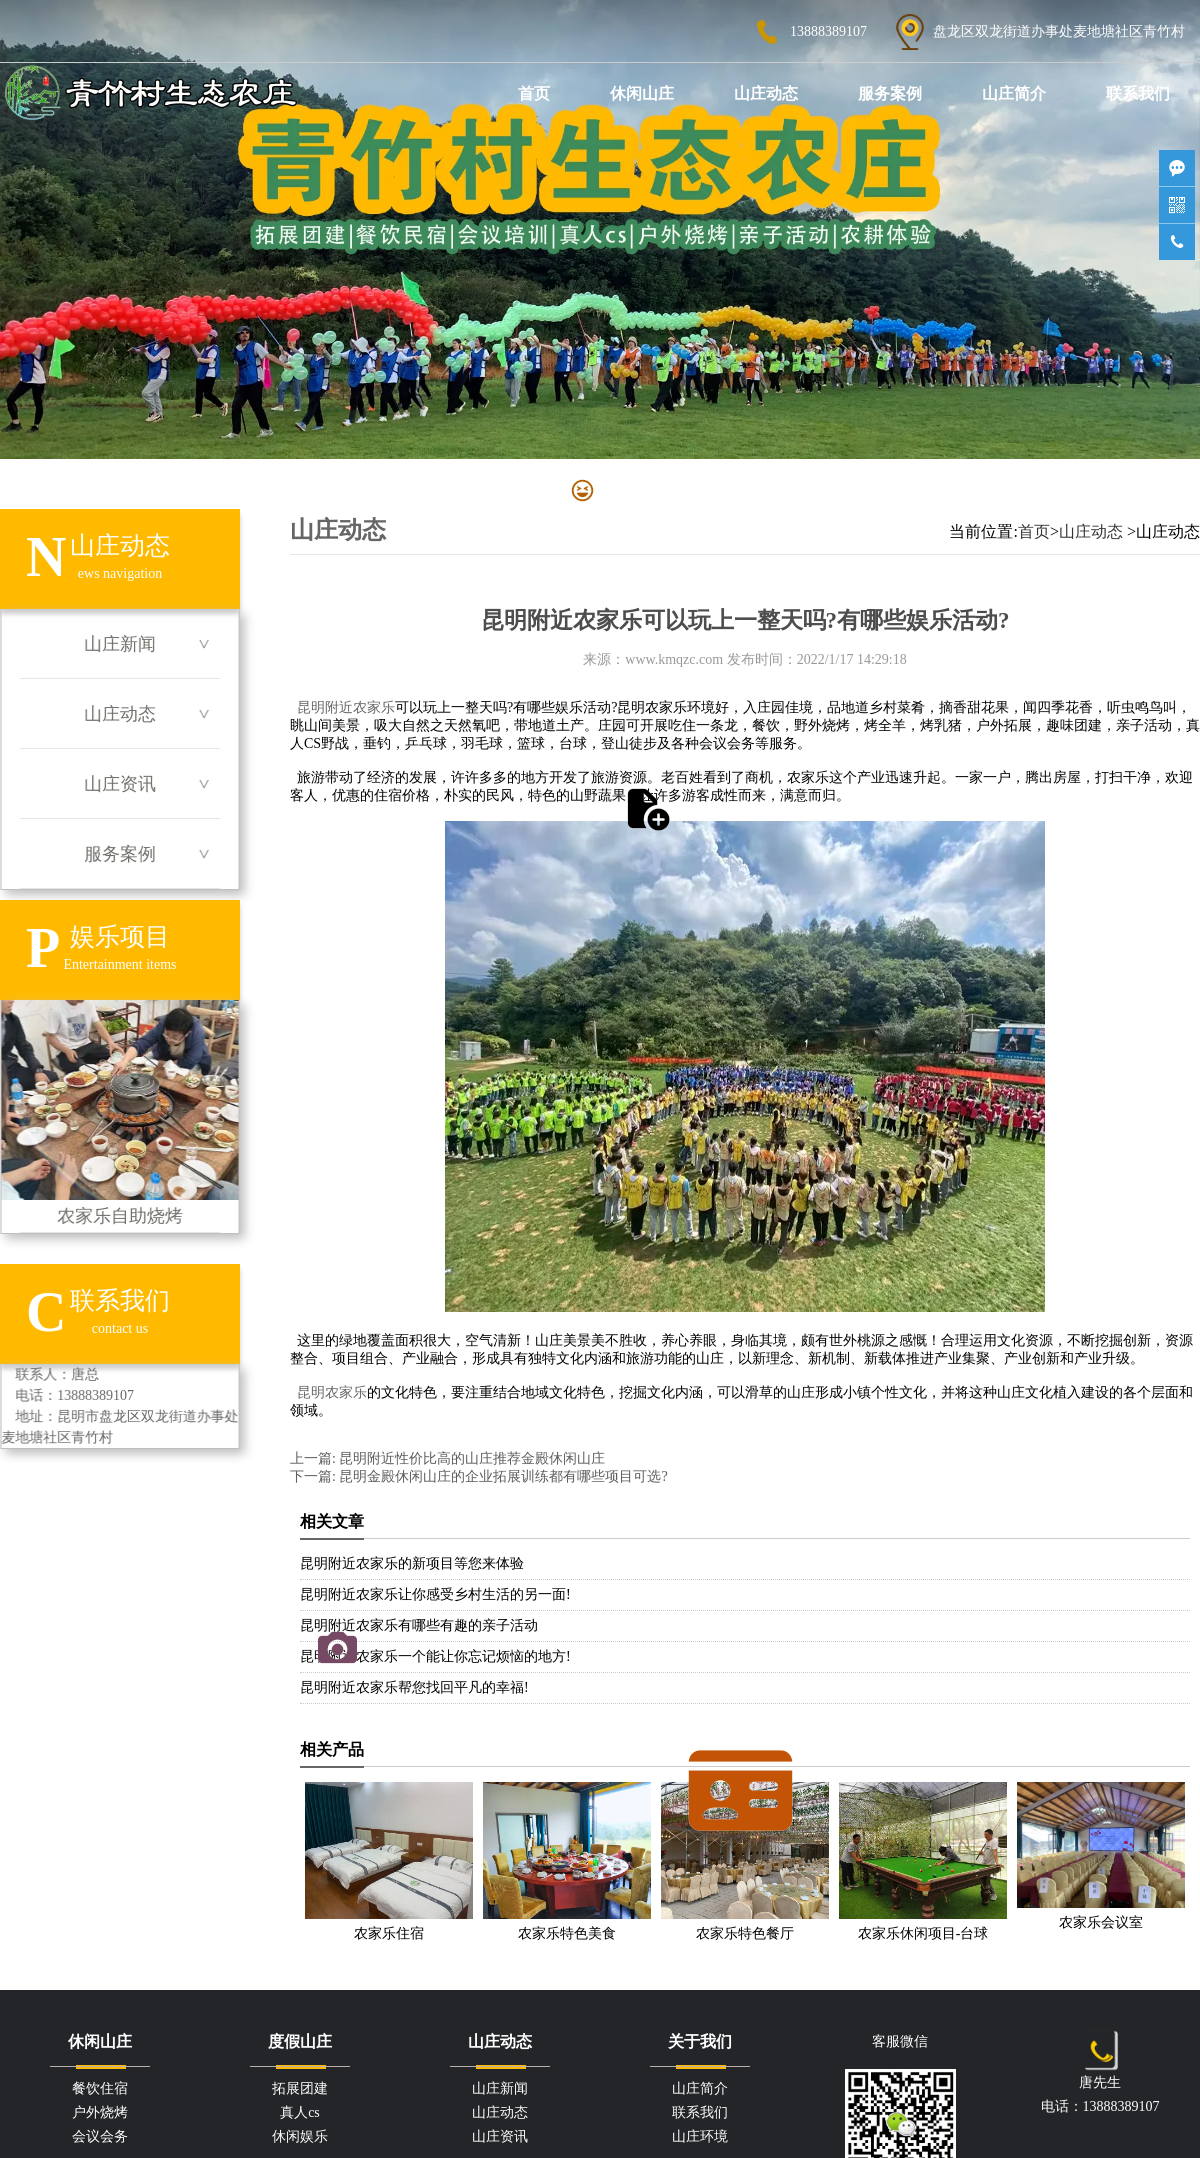 The width and height of the screenshot is (1200, 2158). I want to click on take a photo, so click(337, 1647).